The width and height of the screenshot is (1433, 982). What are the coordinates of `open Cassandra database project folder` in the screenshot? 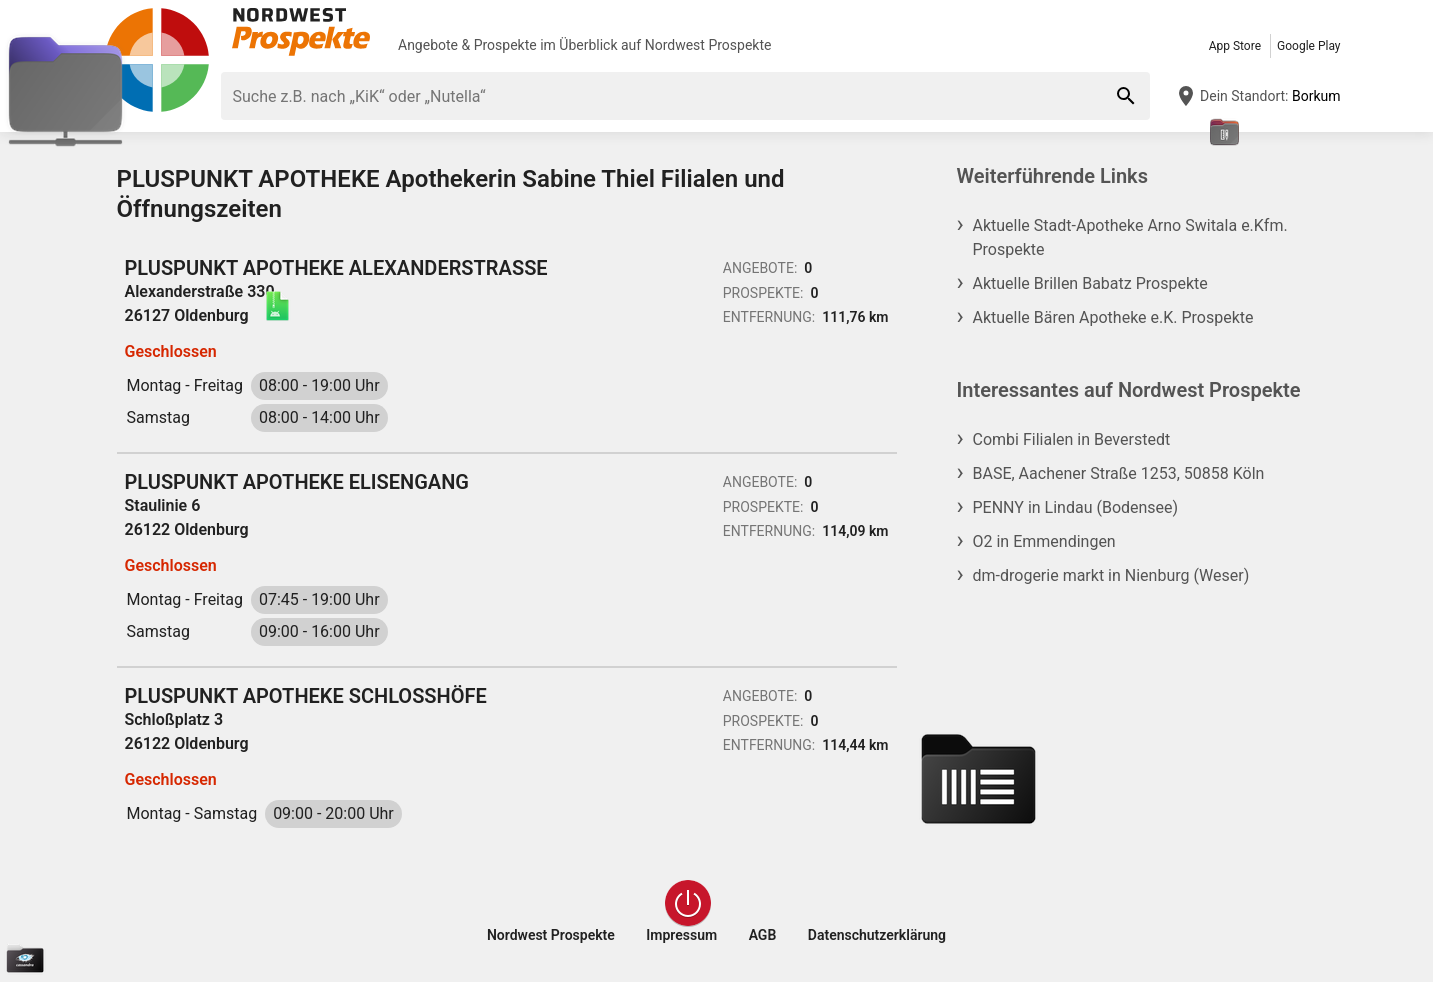 It's located at (25, 959).